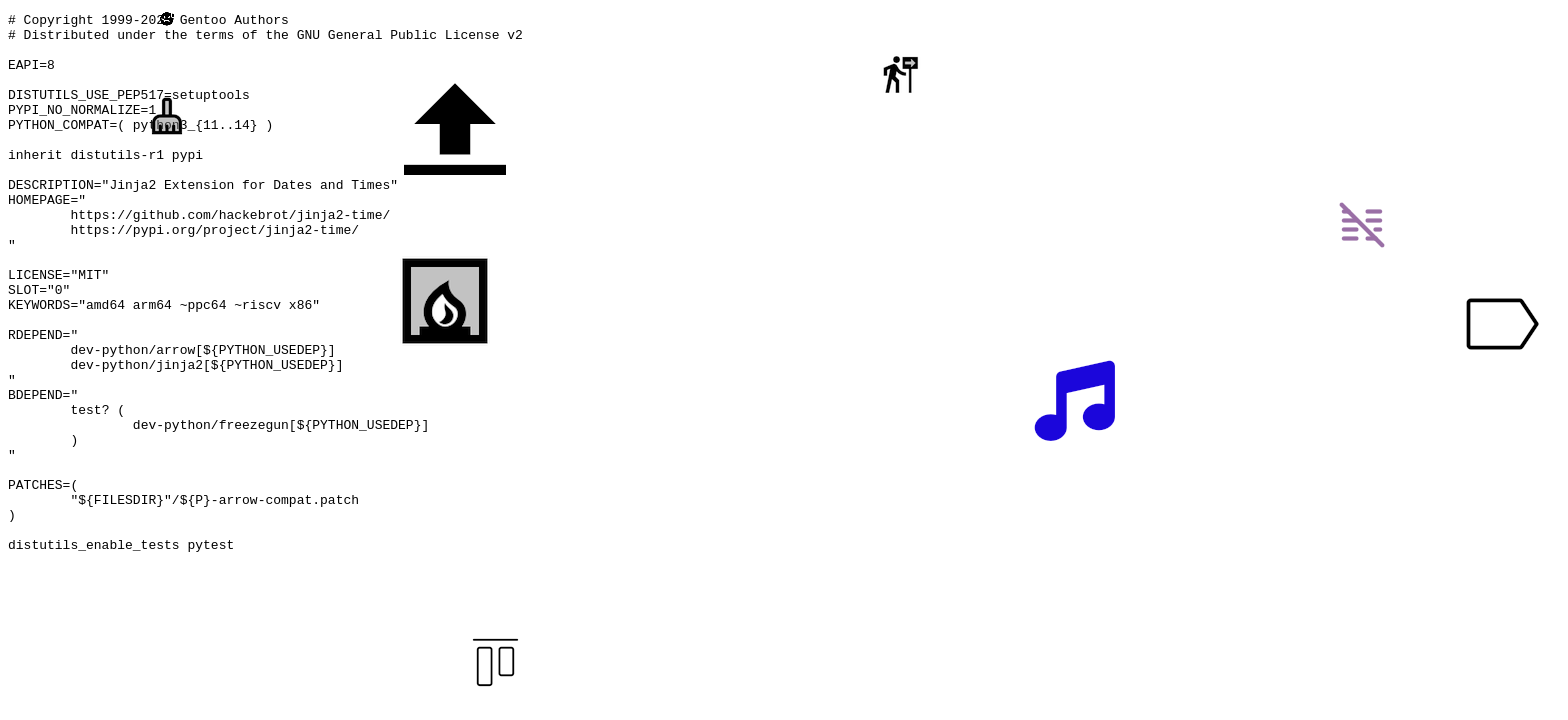 The width and height of the screenshot is (1568, 720). I want to click on follow directional signage or wayfinding, so click(901, 74).